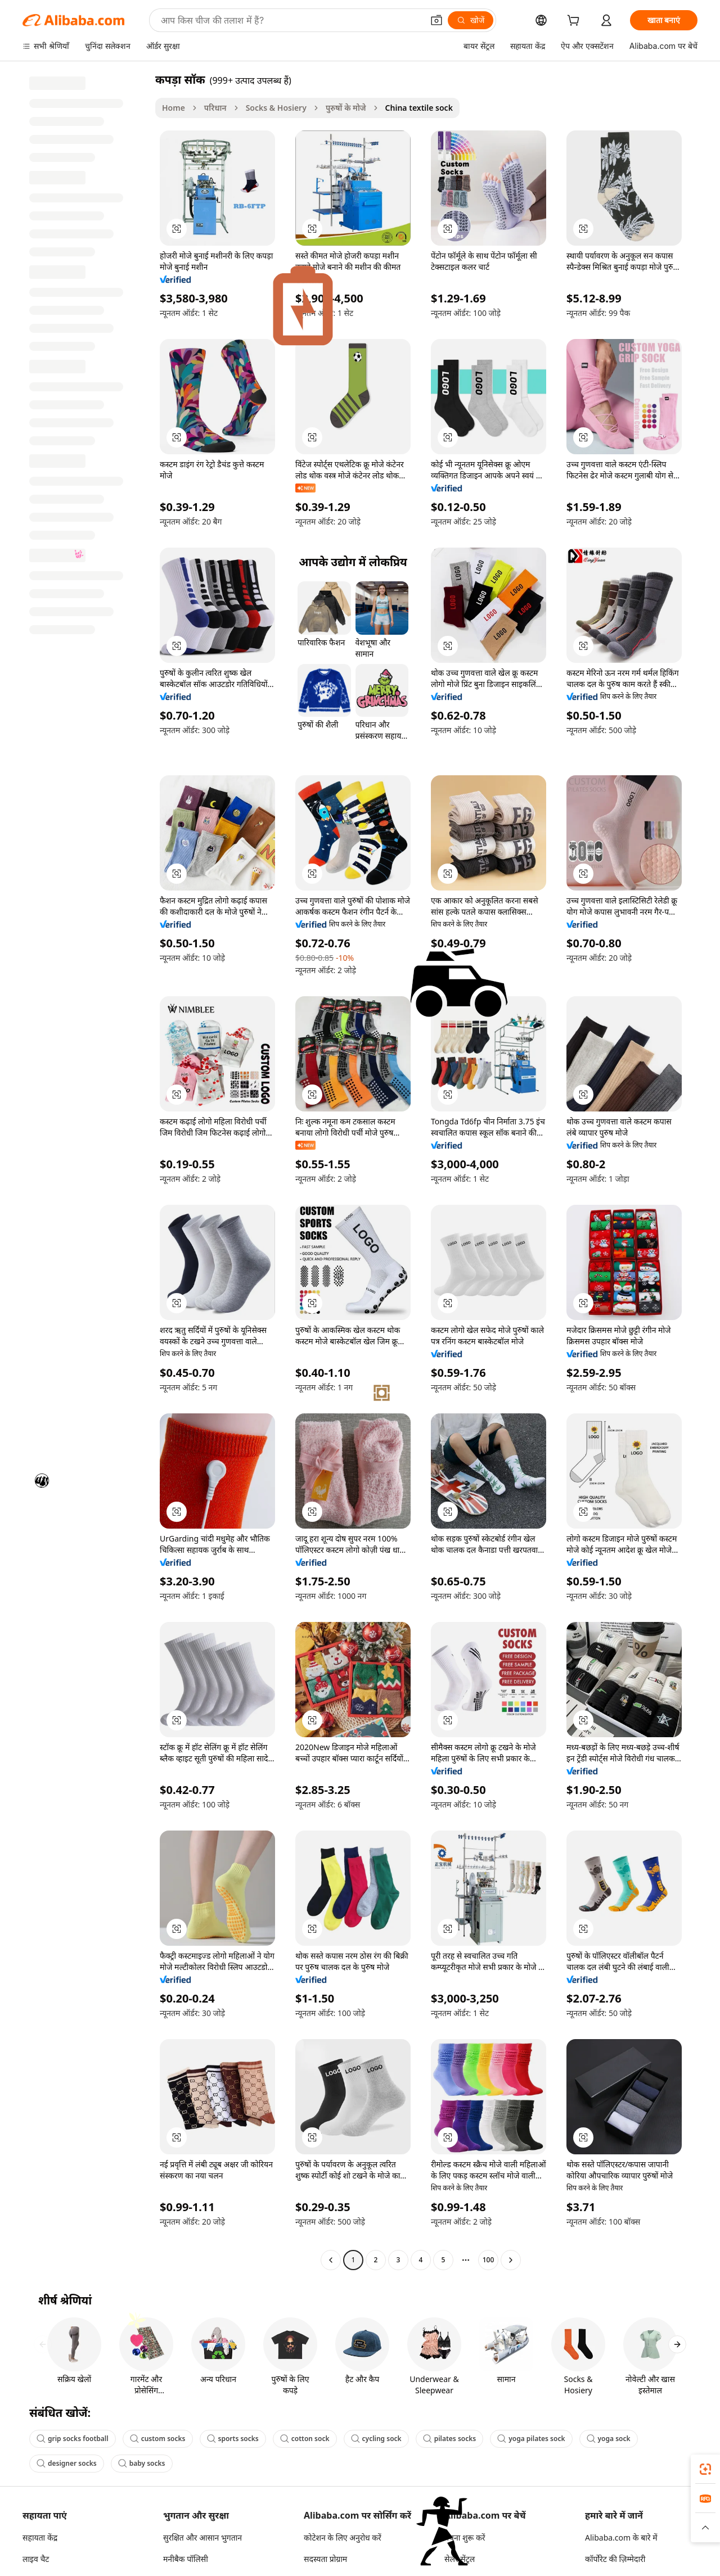  What do you see at coordinates (459, 983) in the screenshot?
I see `select jeep or off-road vehicle` at bounding box center [459, 983].